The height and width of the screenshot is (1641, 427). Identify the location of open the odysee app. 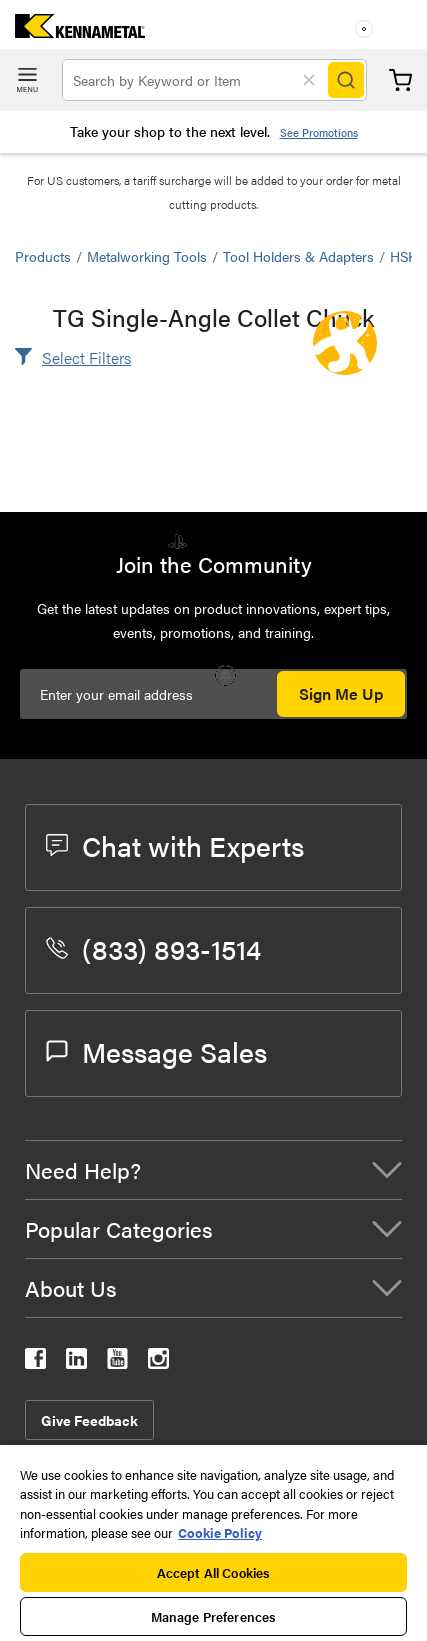
(345, 343).